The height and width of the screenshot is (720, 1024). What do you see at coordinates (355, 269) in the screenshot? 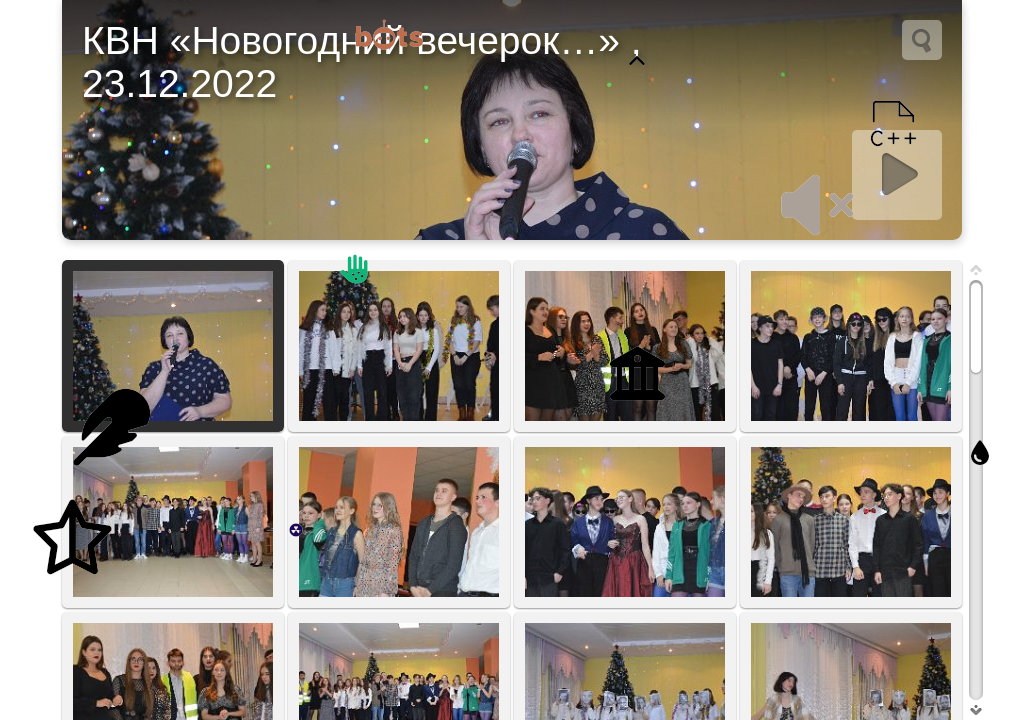
I see `indicates a skin condition or allergy warning` at bounding box center [355, 269].